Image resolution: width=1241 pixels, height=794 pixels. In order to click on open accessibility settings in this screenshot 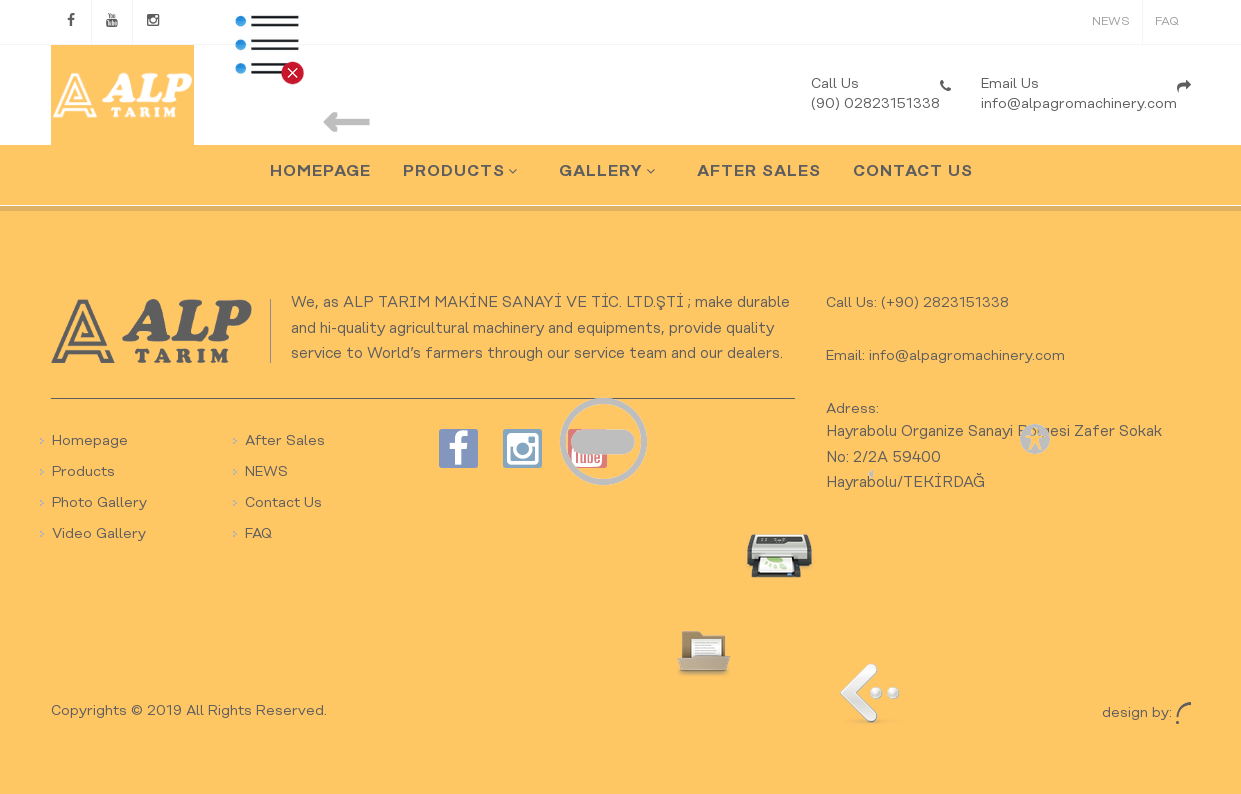, I will do `click(1035, 439)`.